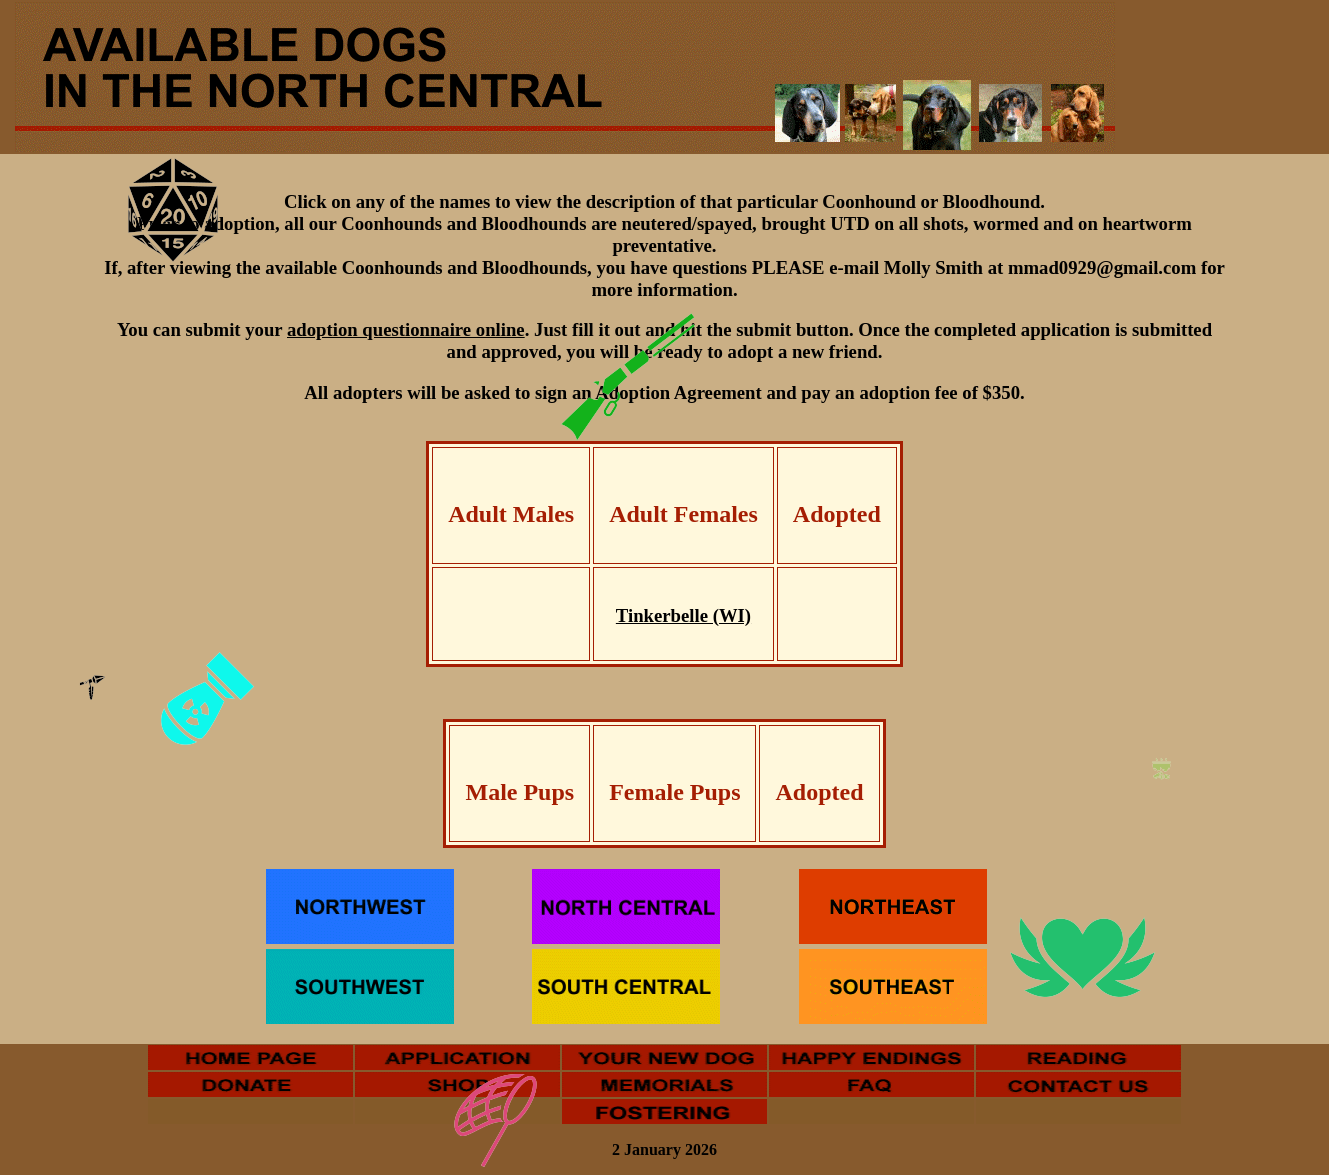 This screenshot has height=1175, width=1329. What do you see at coordinates (92, 687) in the screenshot?
I see `equip a spear weapon in your inventory` at bounding box center [92, 687].